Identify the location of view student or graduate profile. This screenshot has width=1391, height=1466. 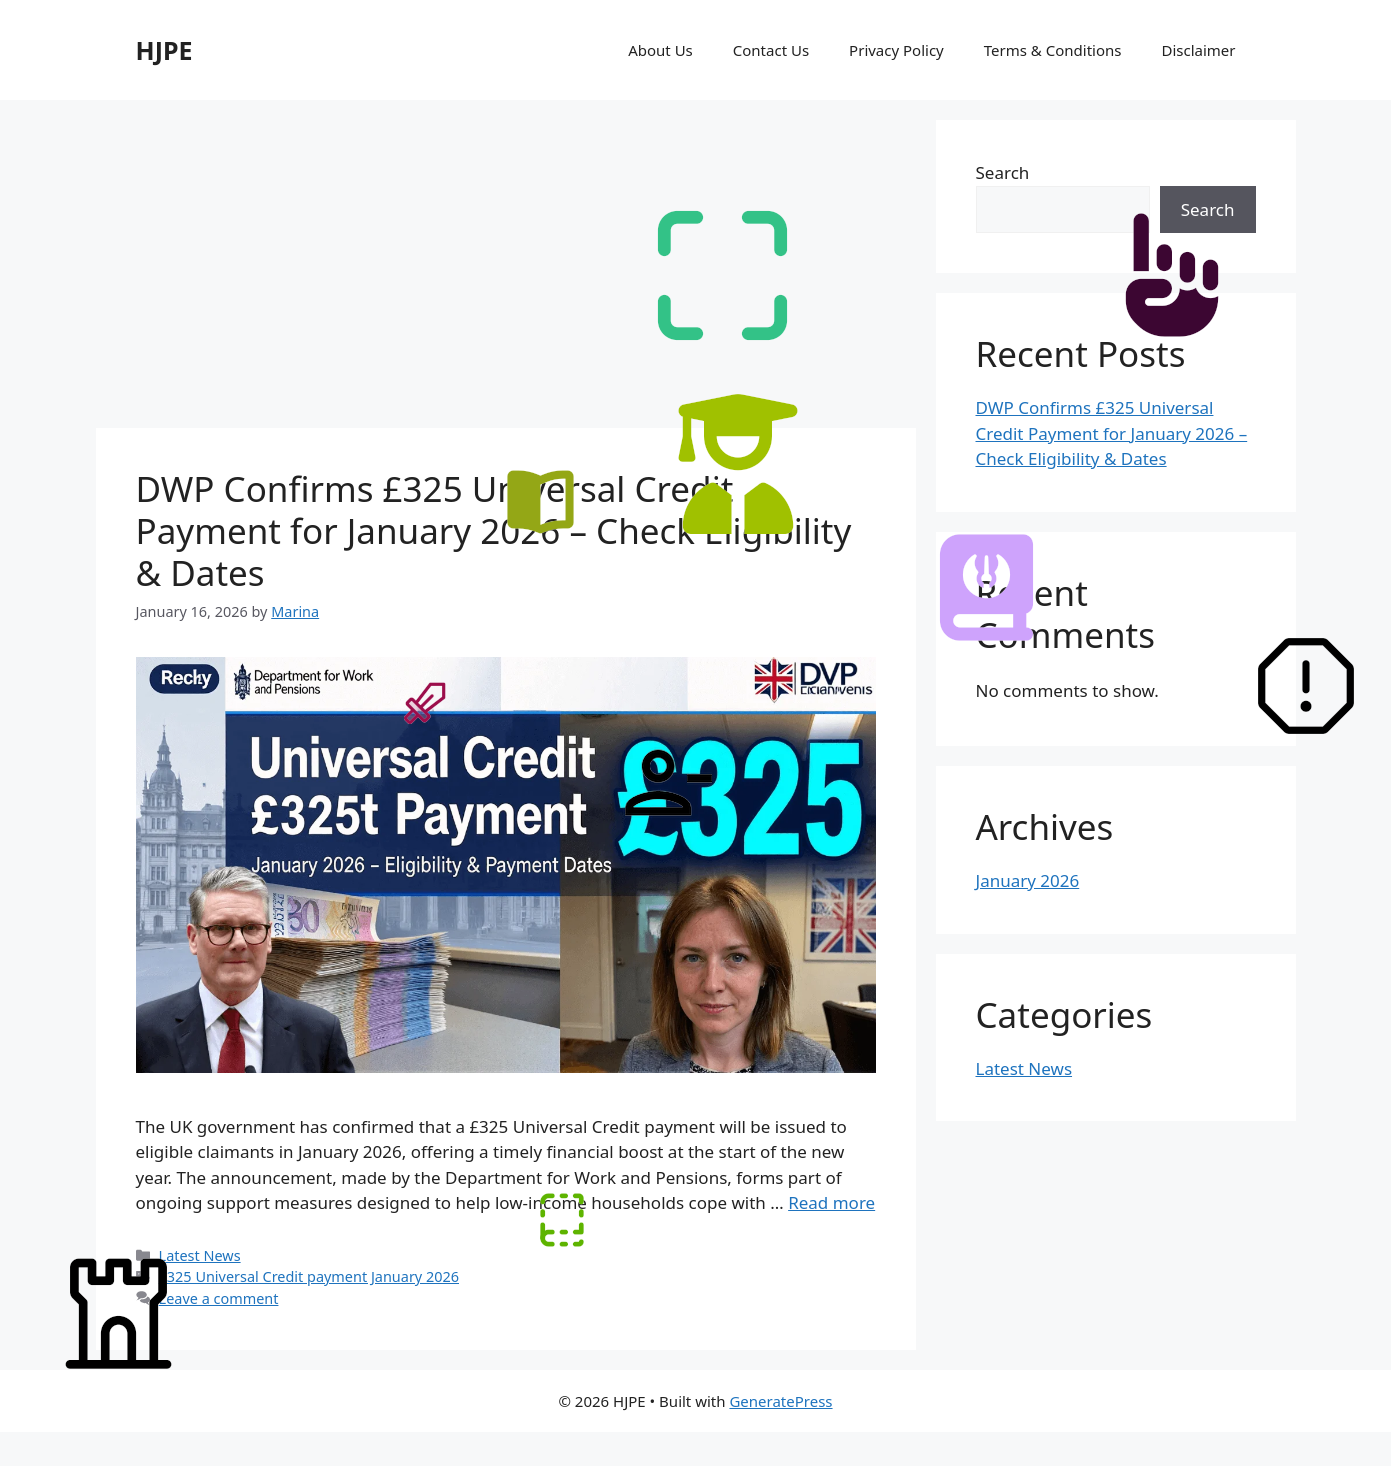
(738, 466).